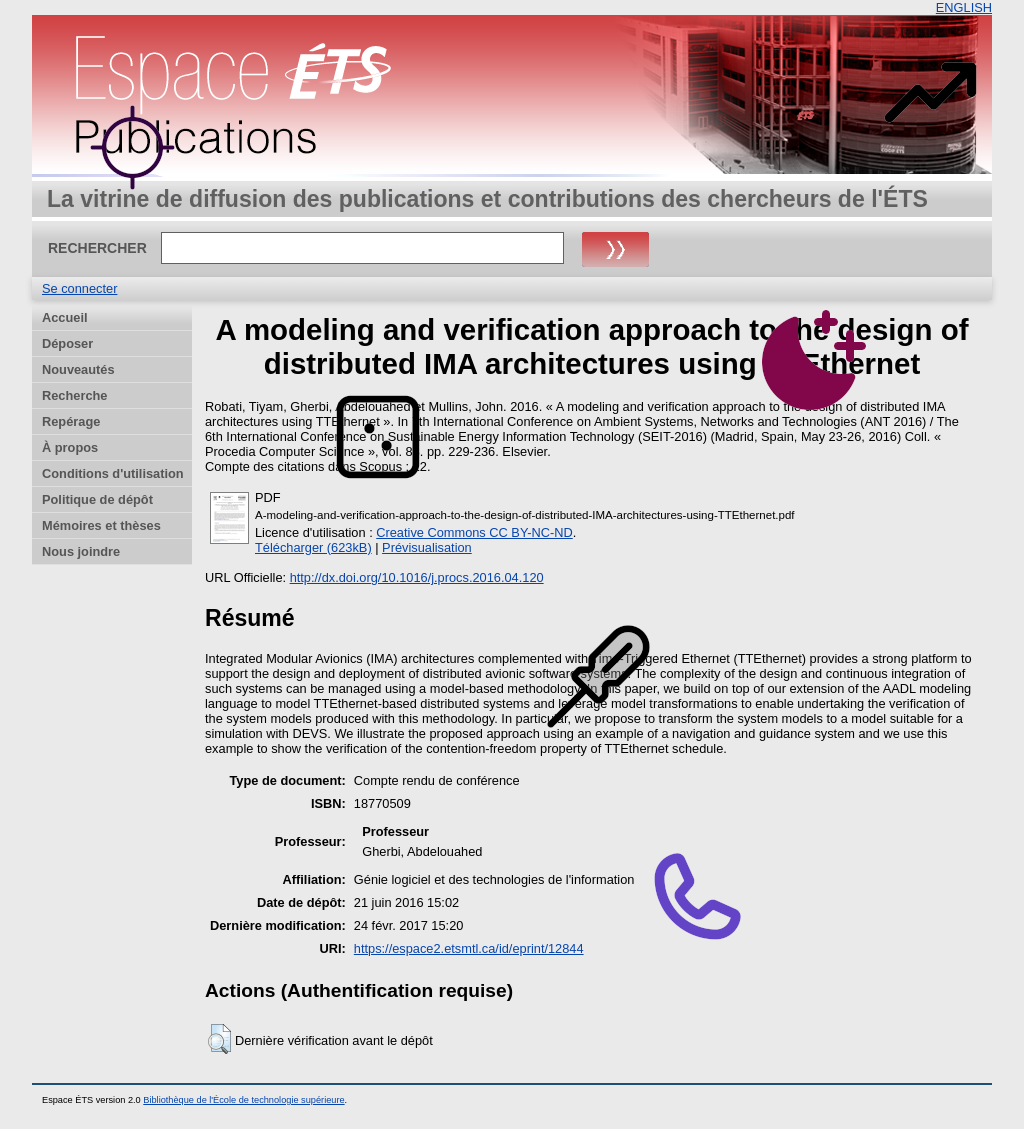  I want to click on view trending or popular content, so click(930, 95).